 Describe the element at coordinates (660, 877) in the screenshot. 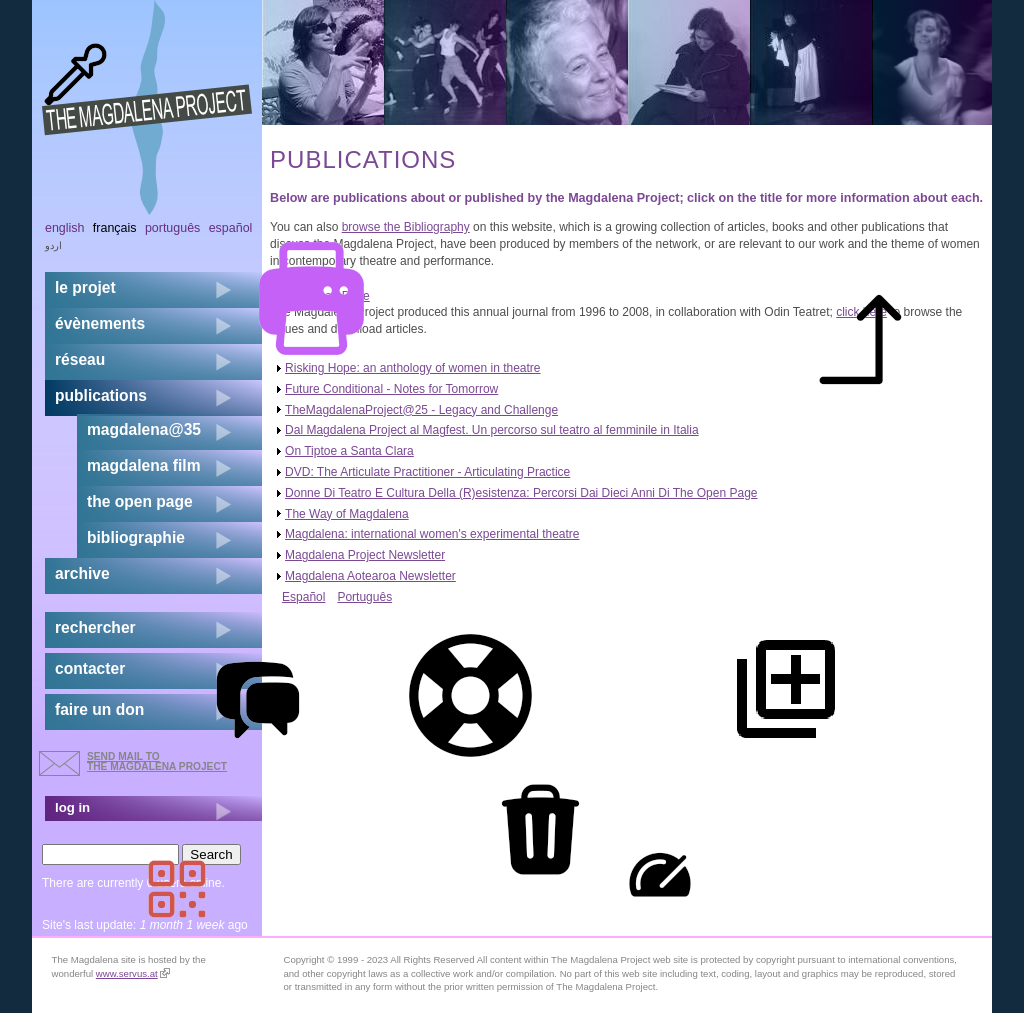

I see `view speed or performance metrics` at that location.